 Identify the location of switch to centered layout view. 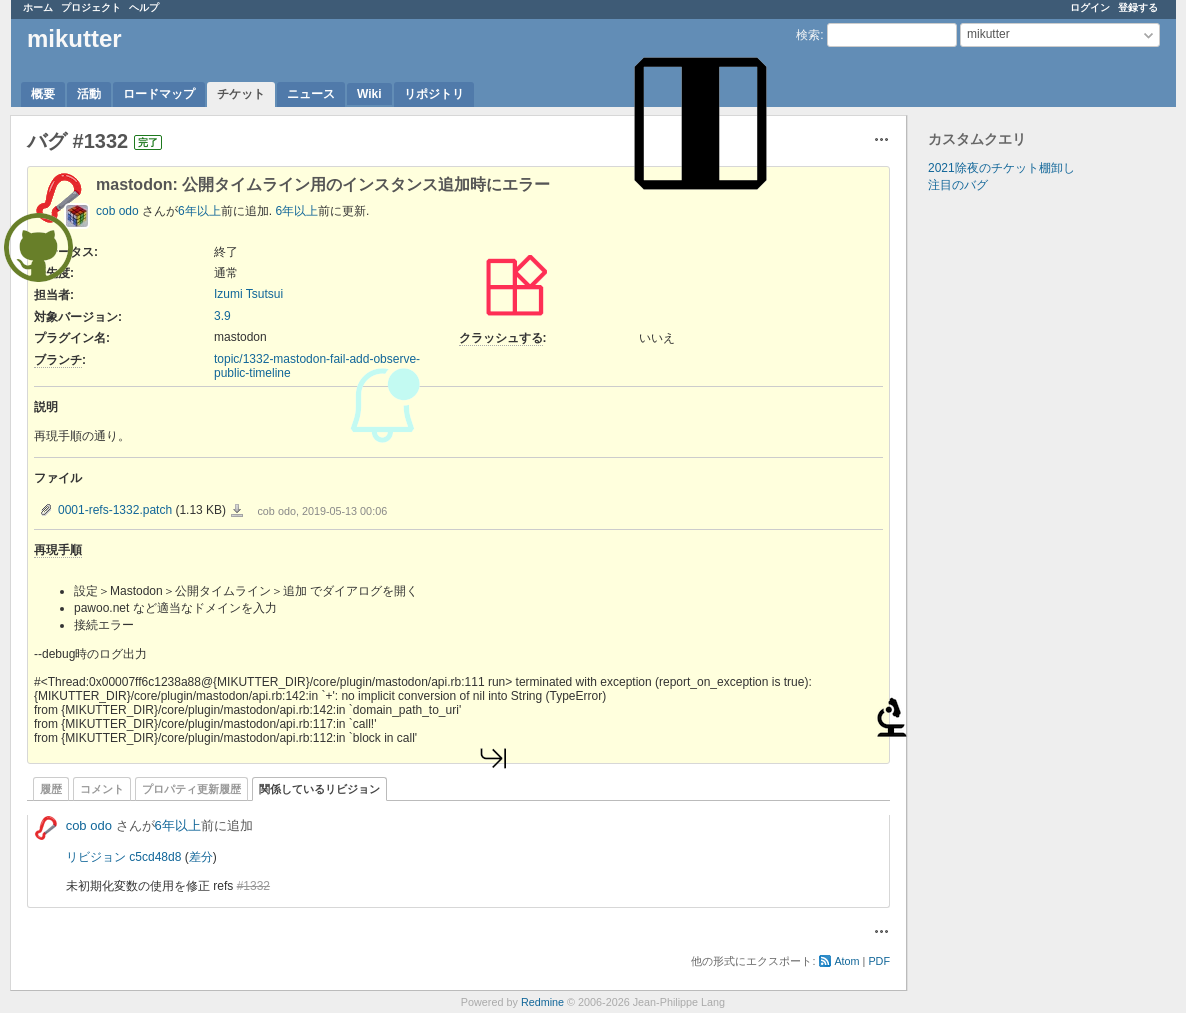
(700, 123).